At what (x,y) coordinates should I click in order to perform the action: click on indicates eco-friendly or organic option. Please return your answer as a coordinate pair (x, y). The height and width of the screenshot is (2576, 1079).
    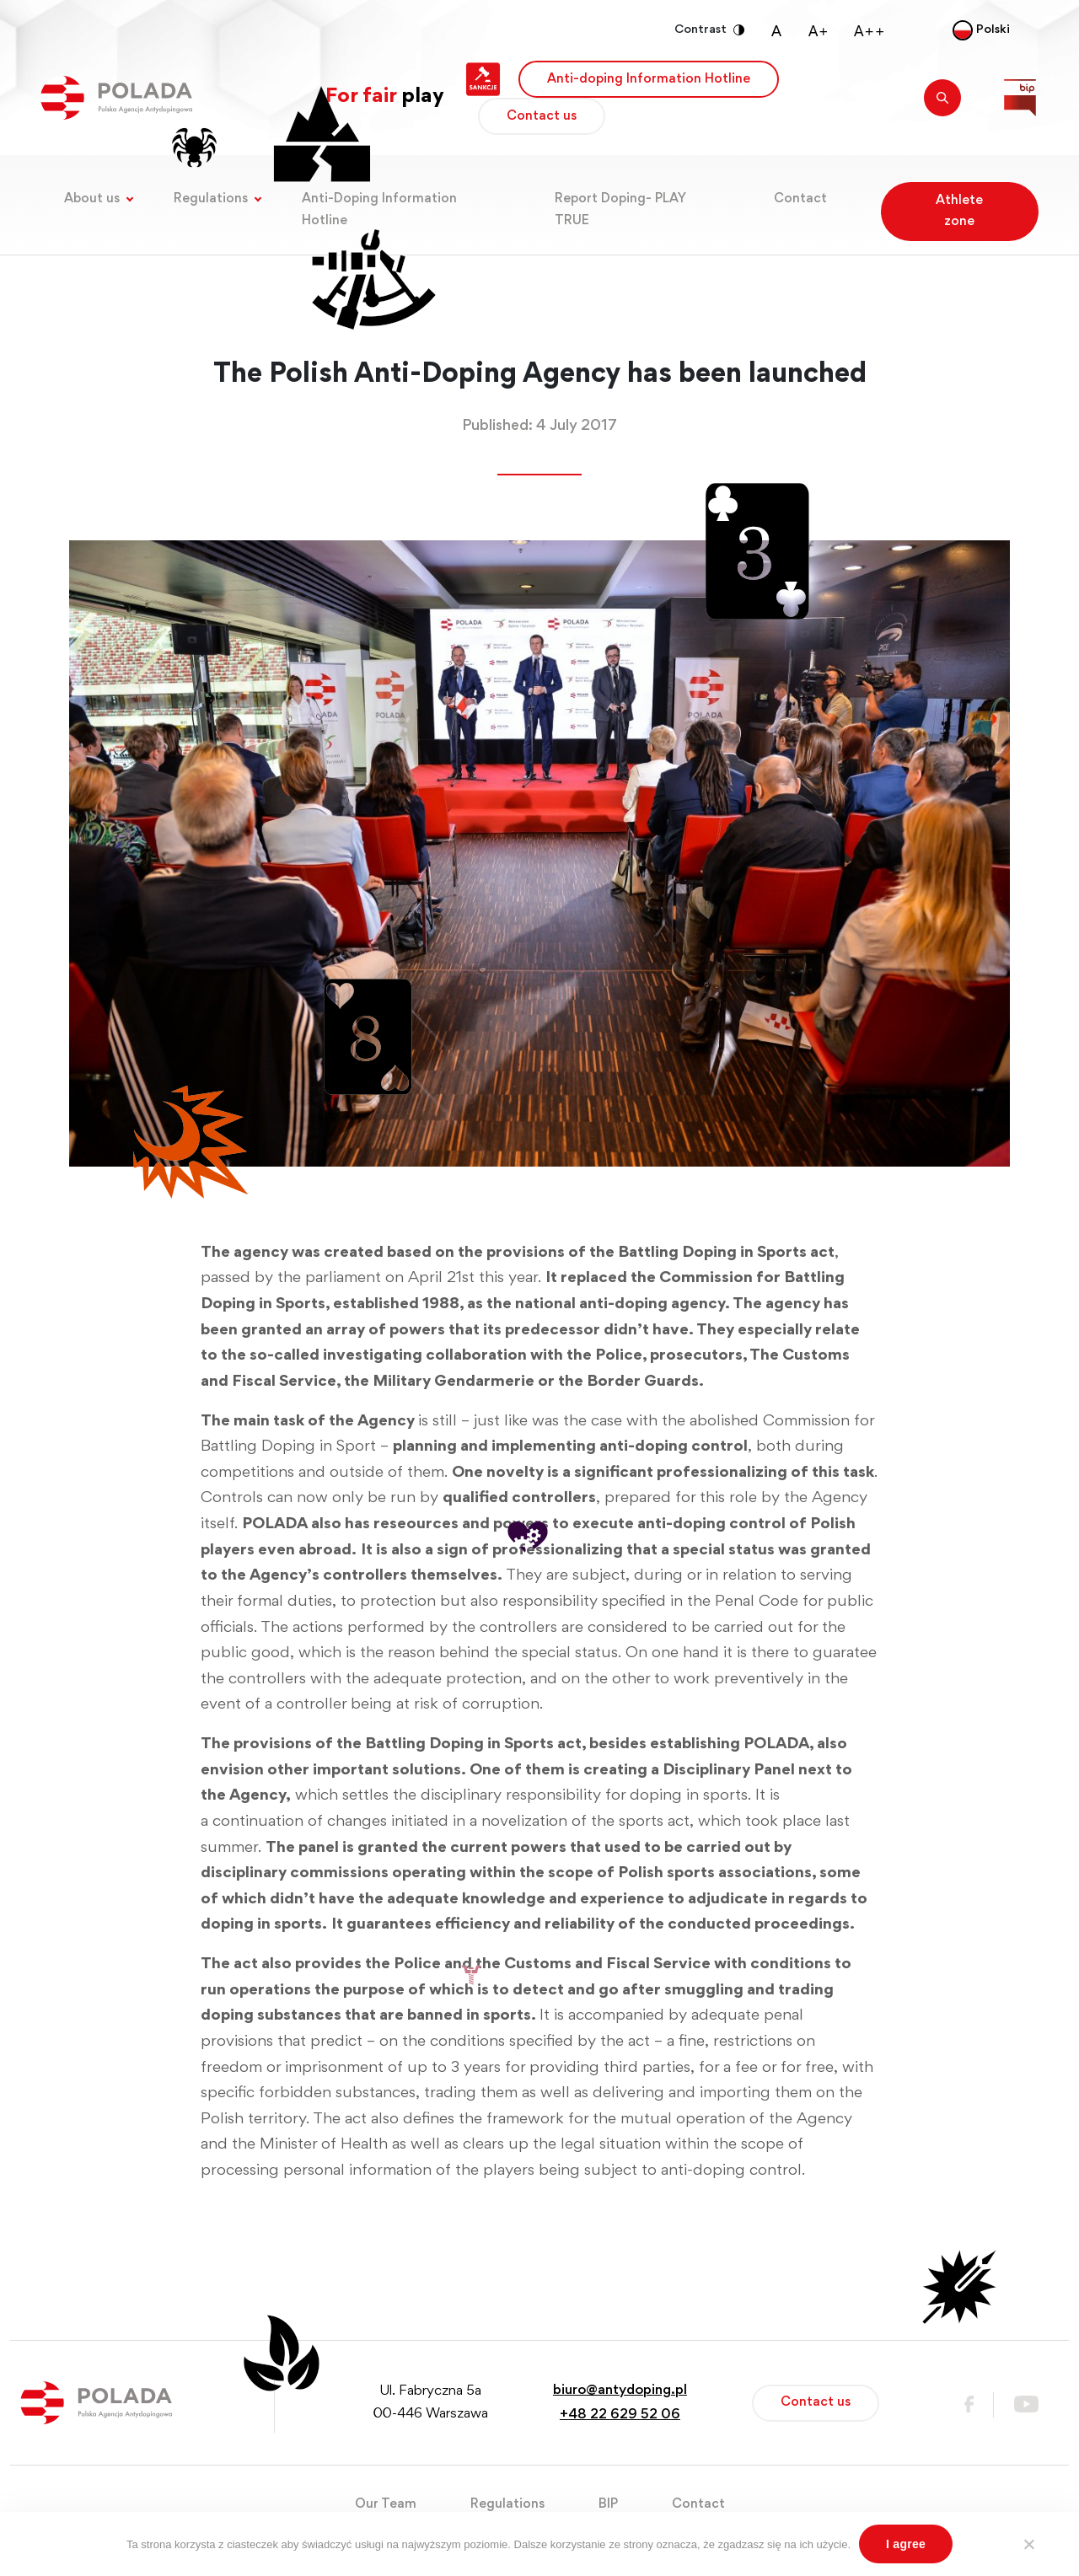
    Looking at the image, I should click on (282, 2353).